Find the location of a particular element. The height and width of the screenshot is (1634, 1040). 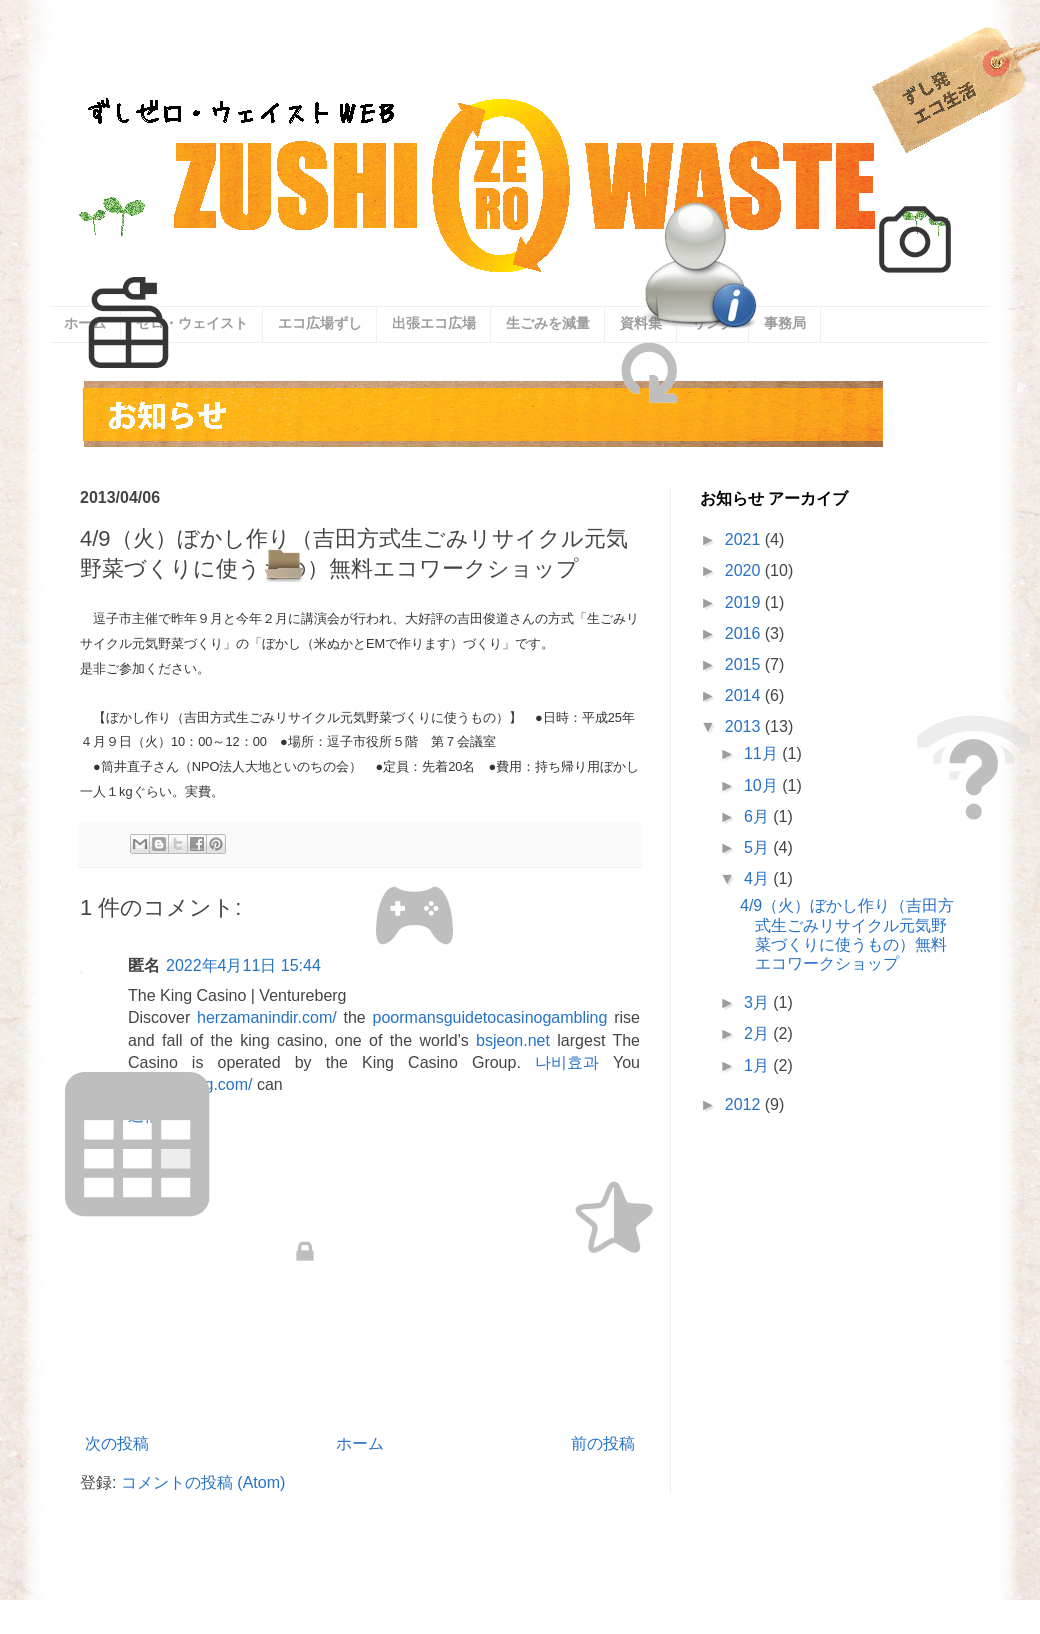

view user profile information is located at coordinates (697, 267).